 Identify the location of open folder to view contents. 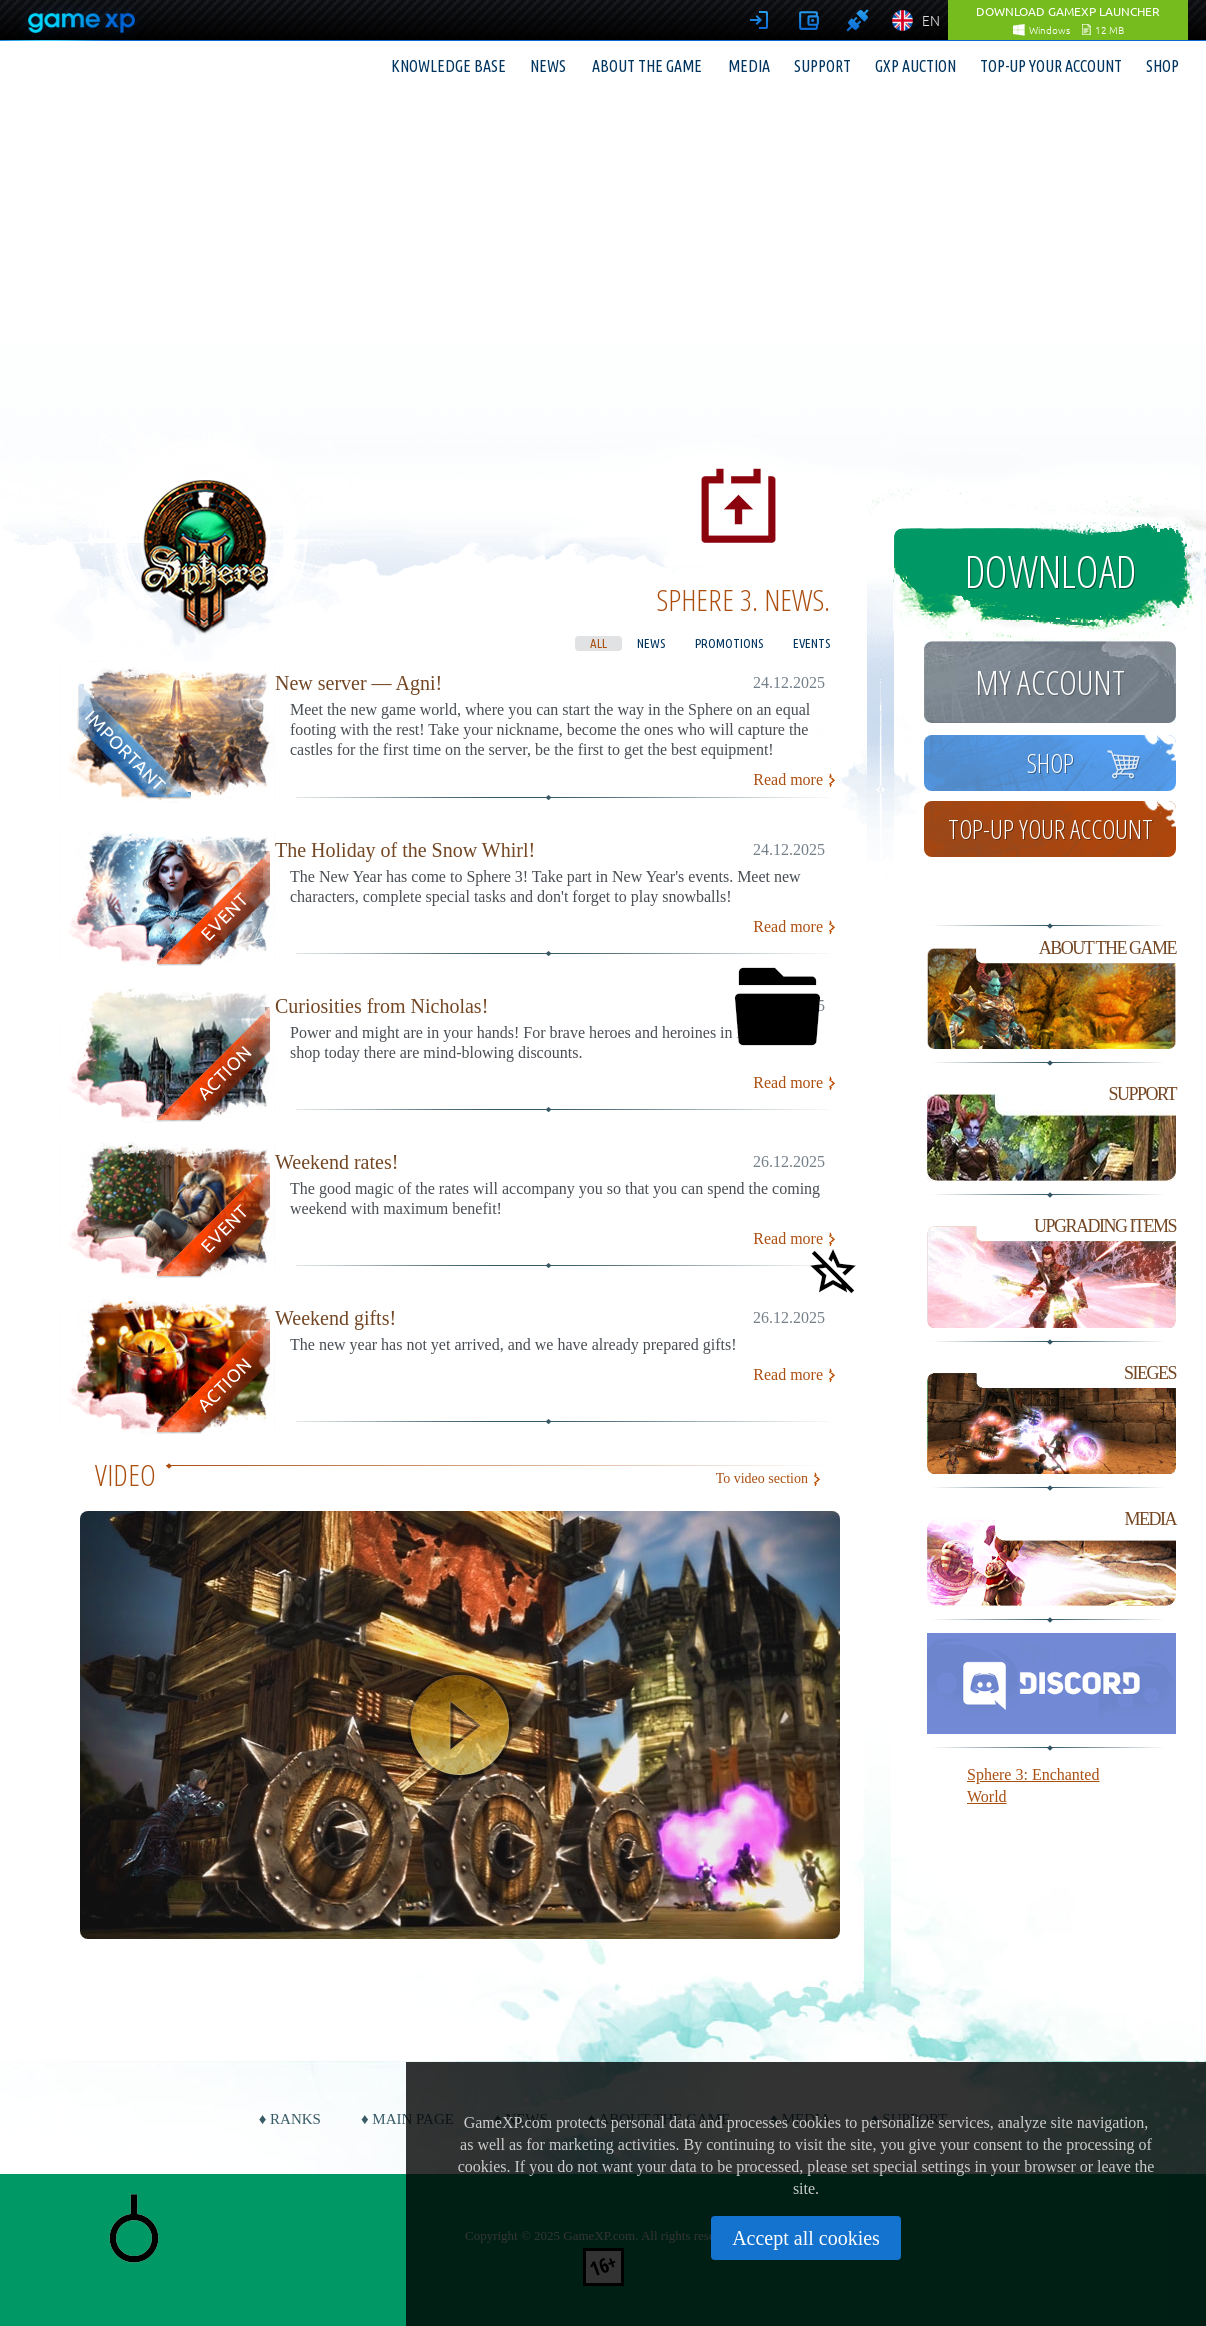
(777, 1006).